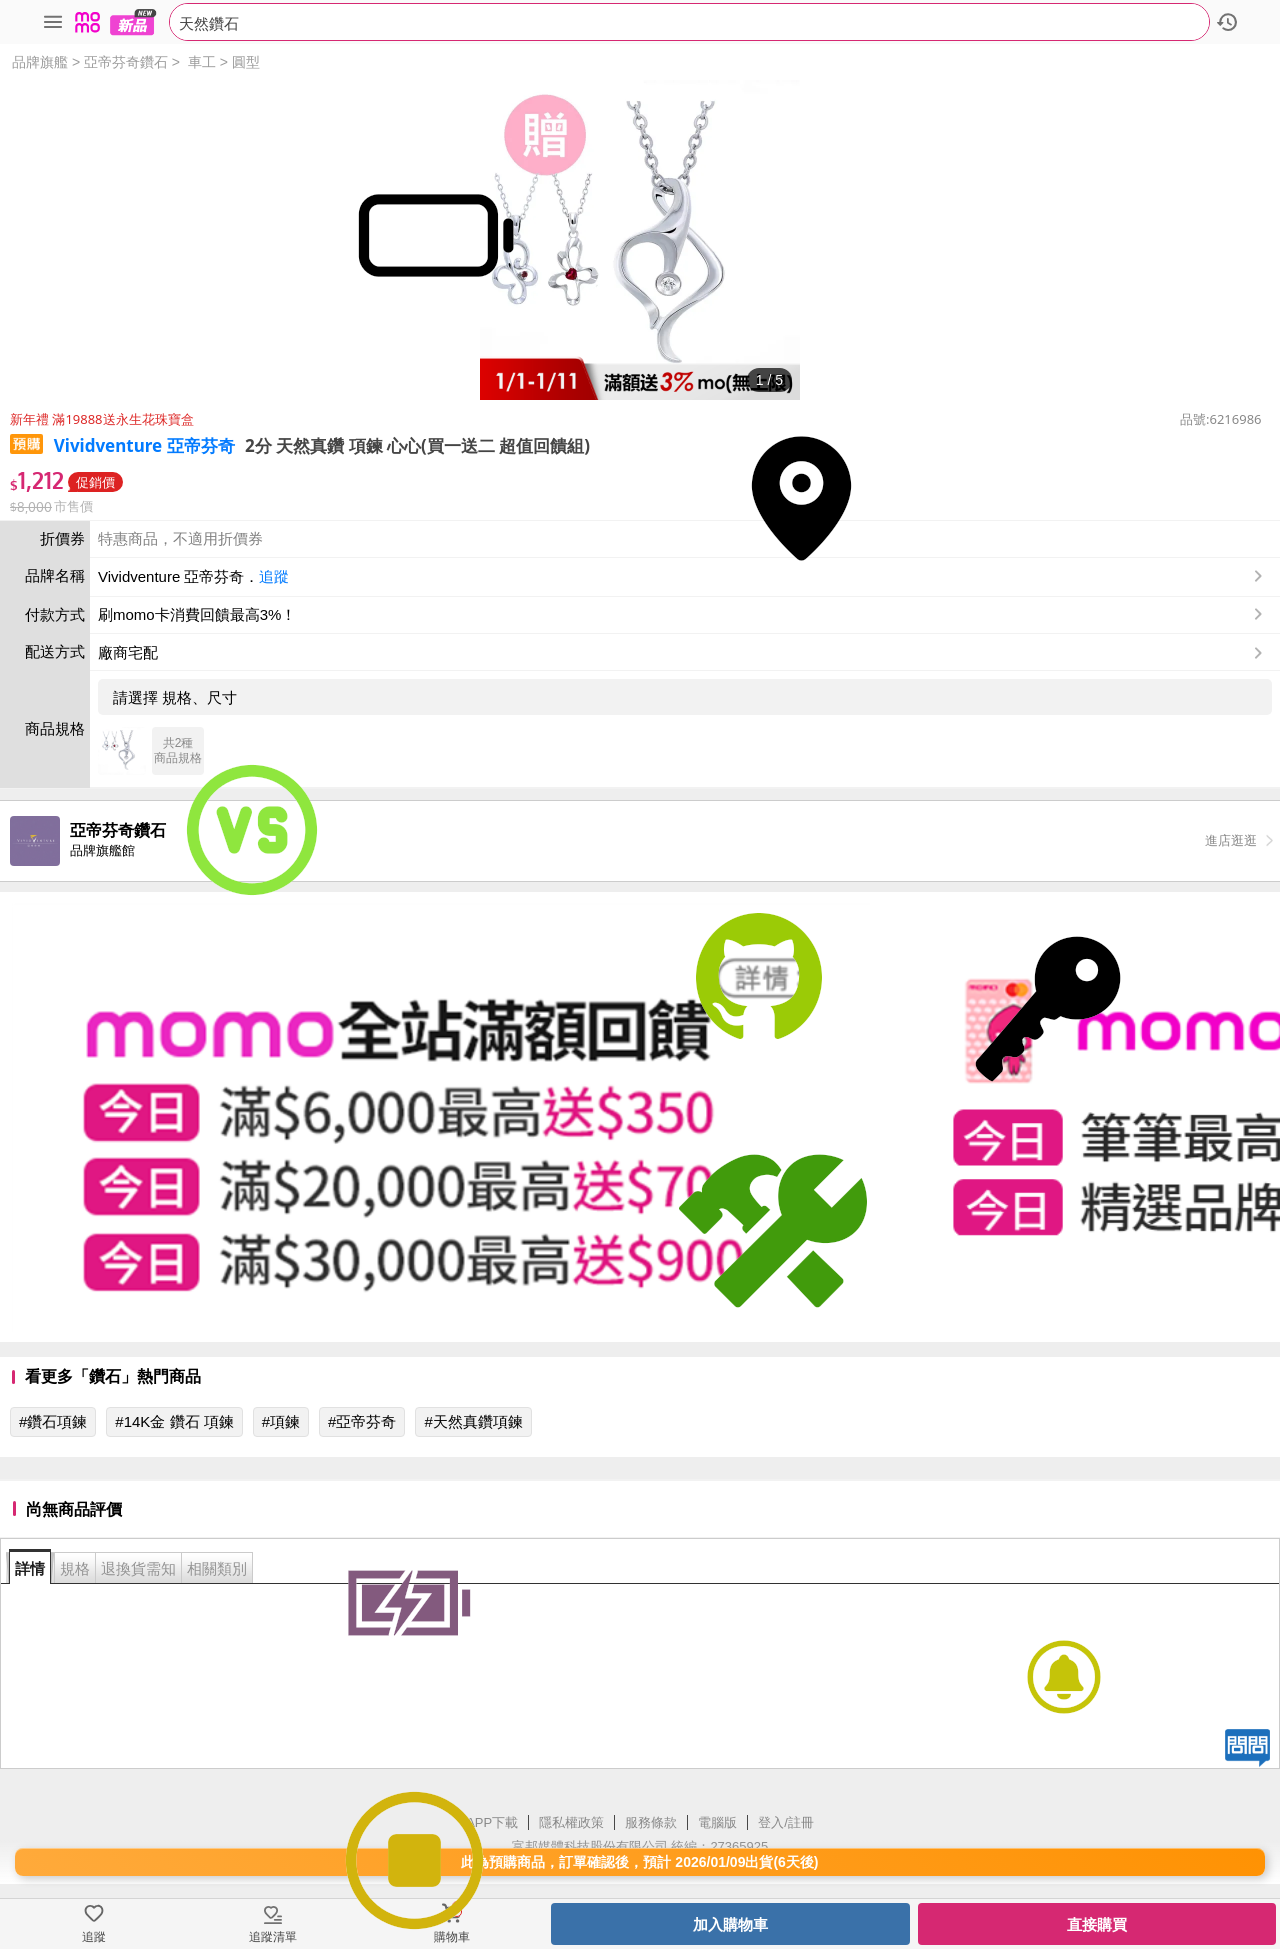  What do you see at coordinates (773, 1231) in the screenshot?
I see `access settings or configuration options` at bounding box center [773, 1231].